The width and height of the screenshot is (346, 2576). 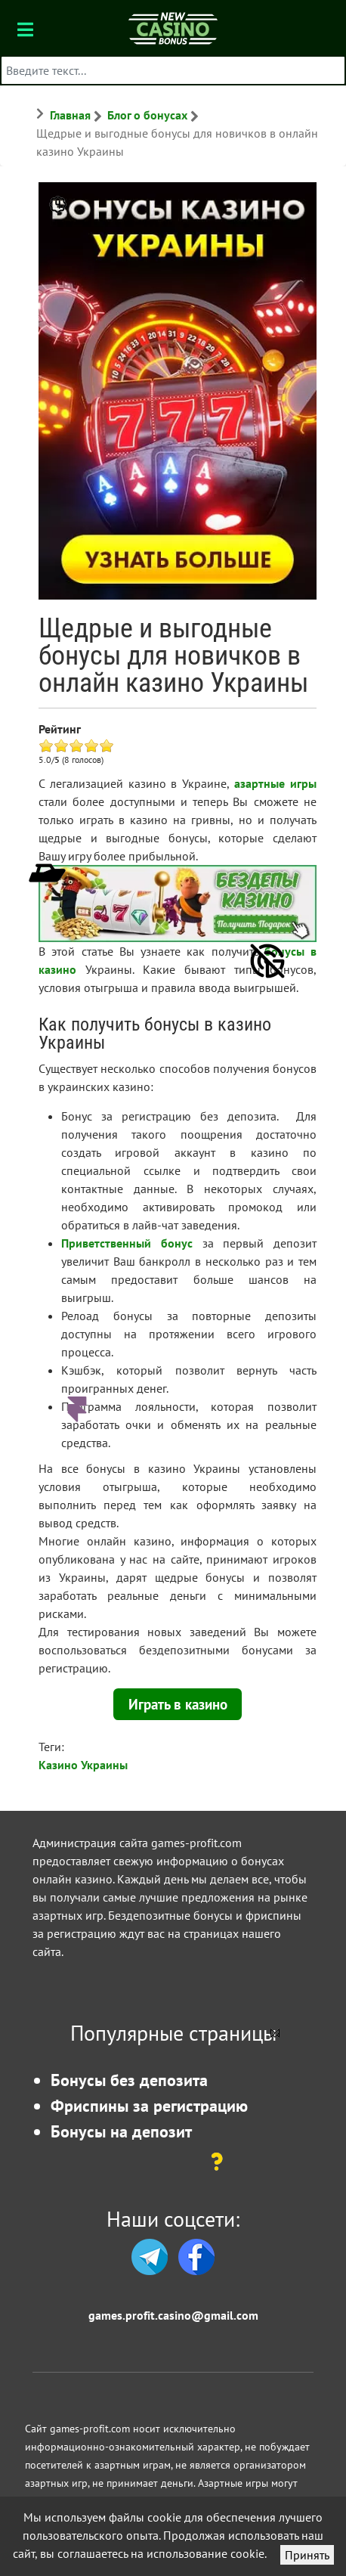 I want to click on framer motion library logo, so click(x=275, y=2033).